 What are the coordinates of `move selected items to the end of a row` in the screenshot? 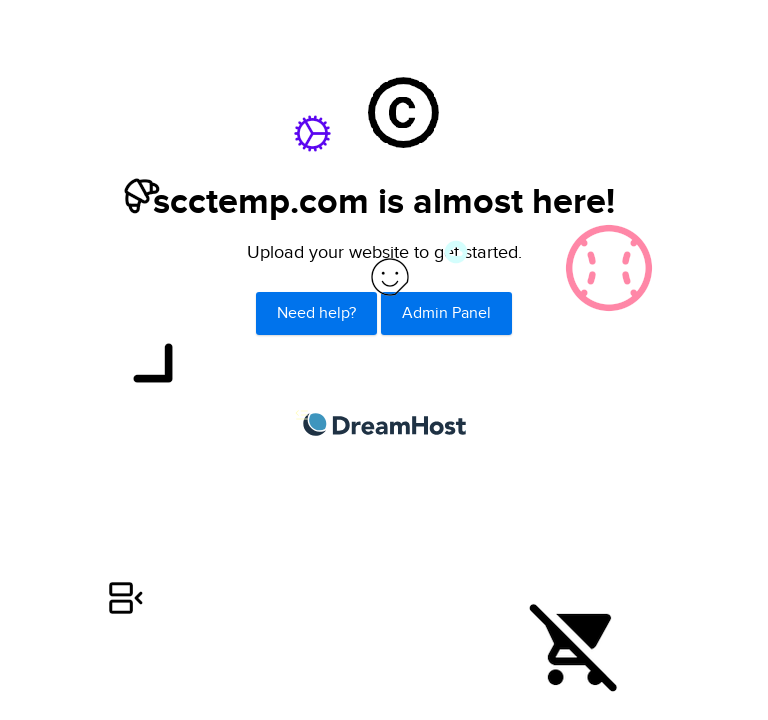 It's located at (125, 598).